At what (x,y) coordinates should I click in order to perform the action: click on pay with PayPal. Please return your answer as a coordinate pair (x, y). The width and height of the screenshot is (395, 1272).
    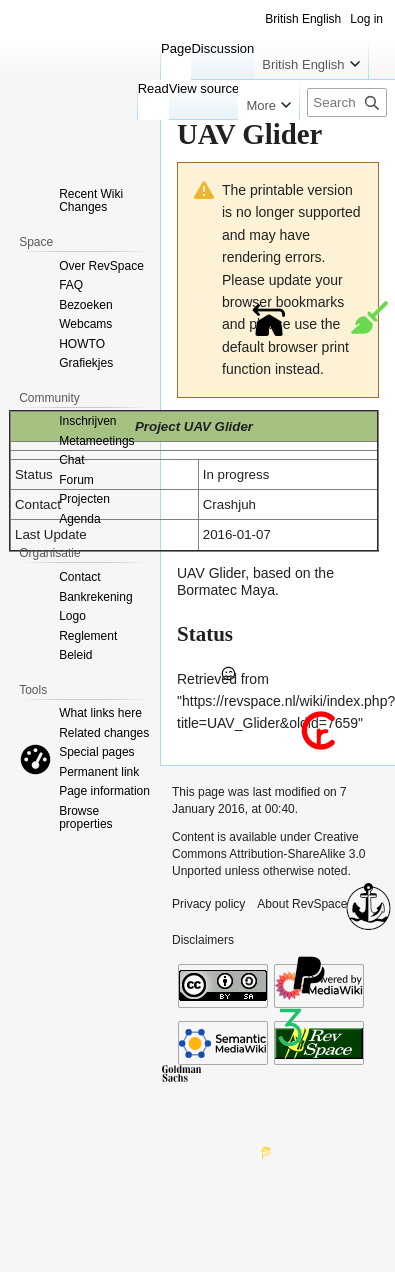
    Looking at the image, I should click on (309, 975).